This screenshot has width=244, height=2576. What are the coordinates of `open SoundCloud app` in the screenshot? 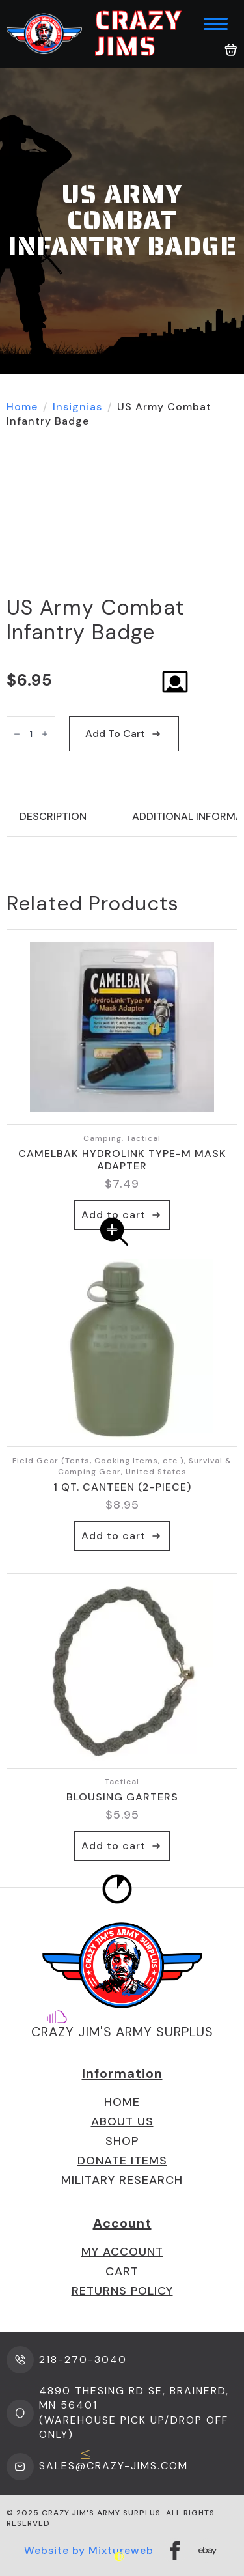 It's located at (57, 2017).